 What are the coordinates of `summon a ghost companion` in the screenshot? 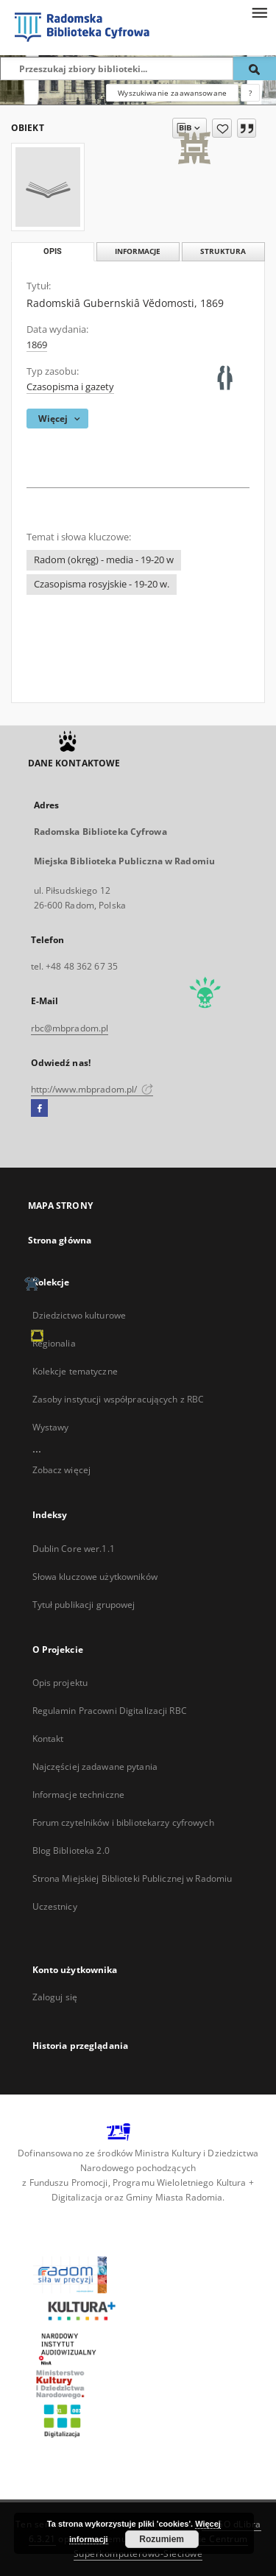 It's located at (225, 378).